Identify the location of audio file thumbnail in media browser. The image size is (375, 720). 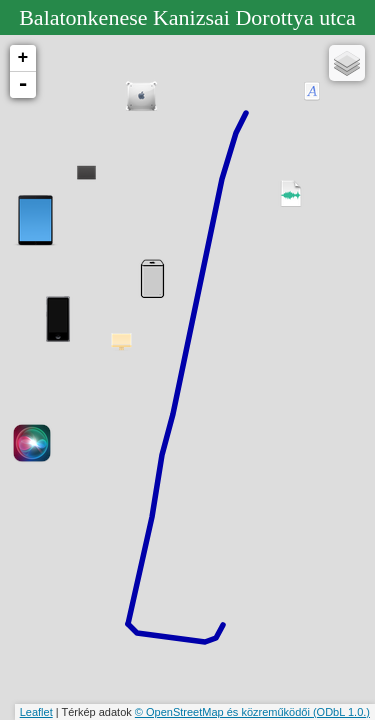
(291, 194).